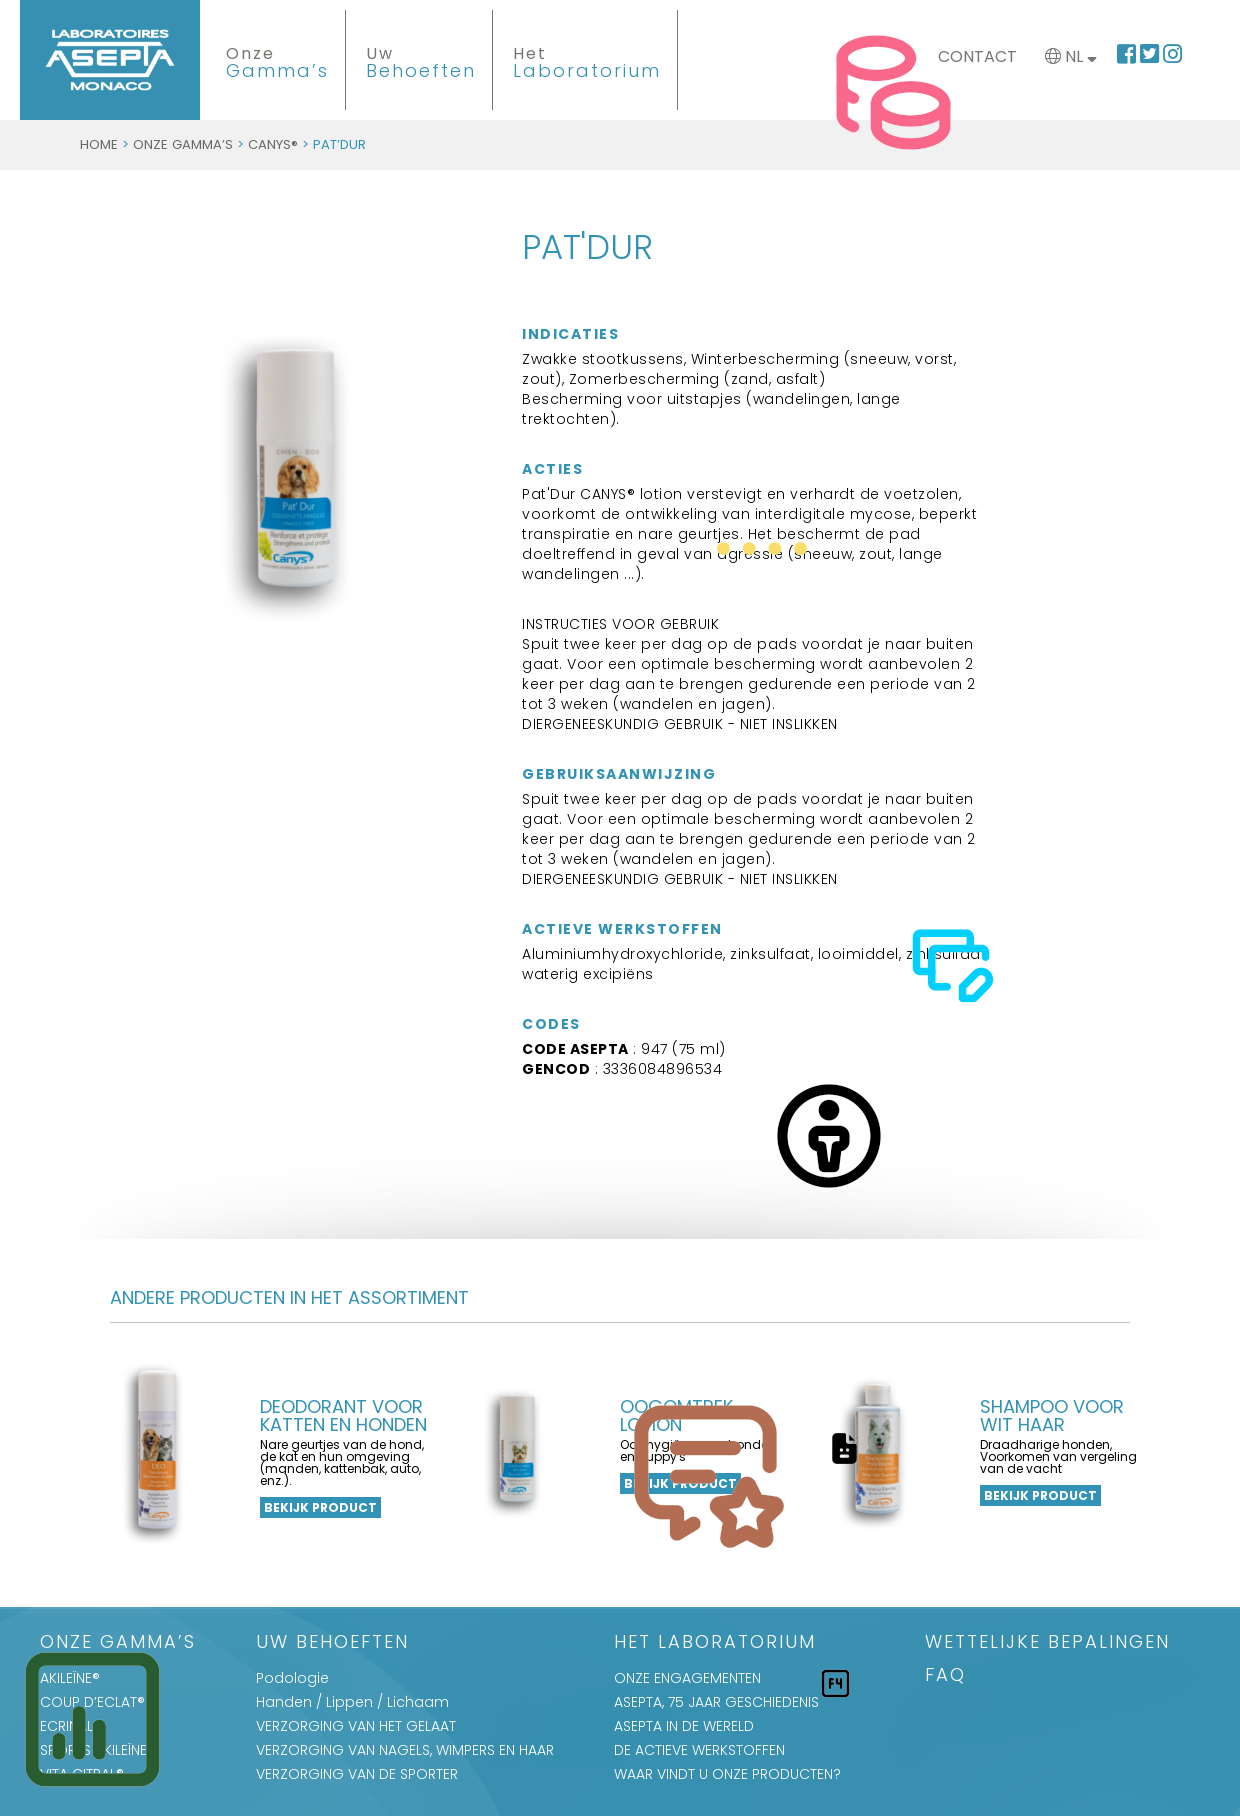  I want to click on view starred messages, so click(705, 1469).